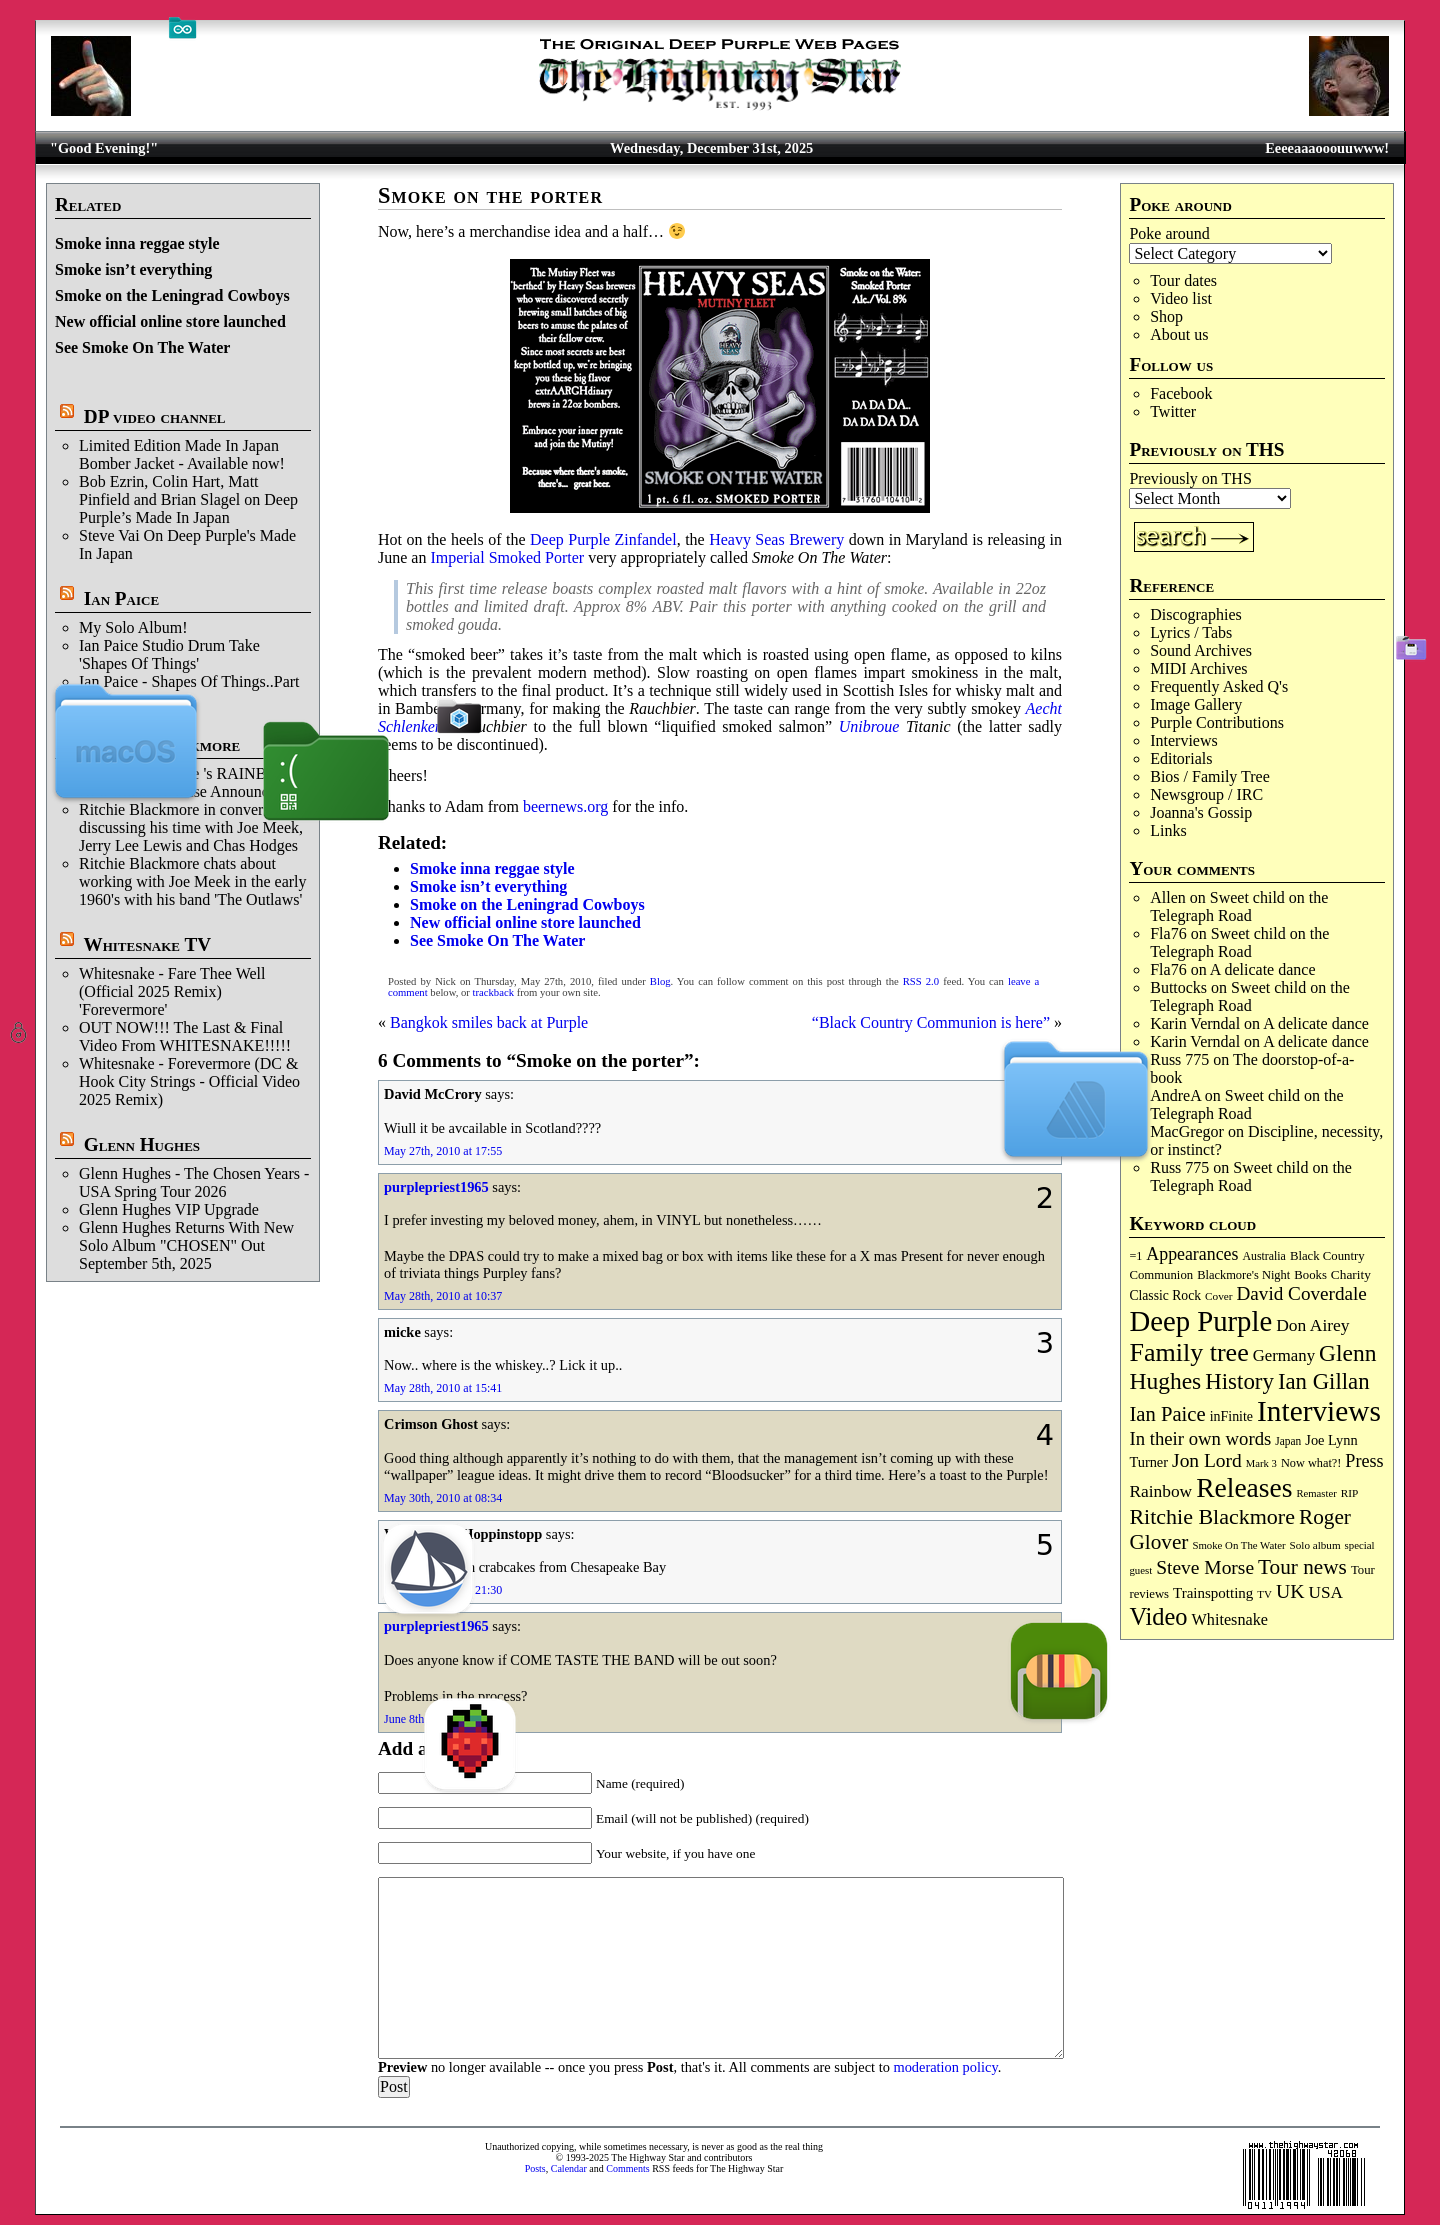  I want to click on open the Celeste app, so click(470, 1744).